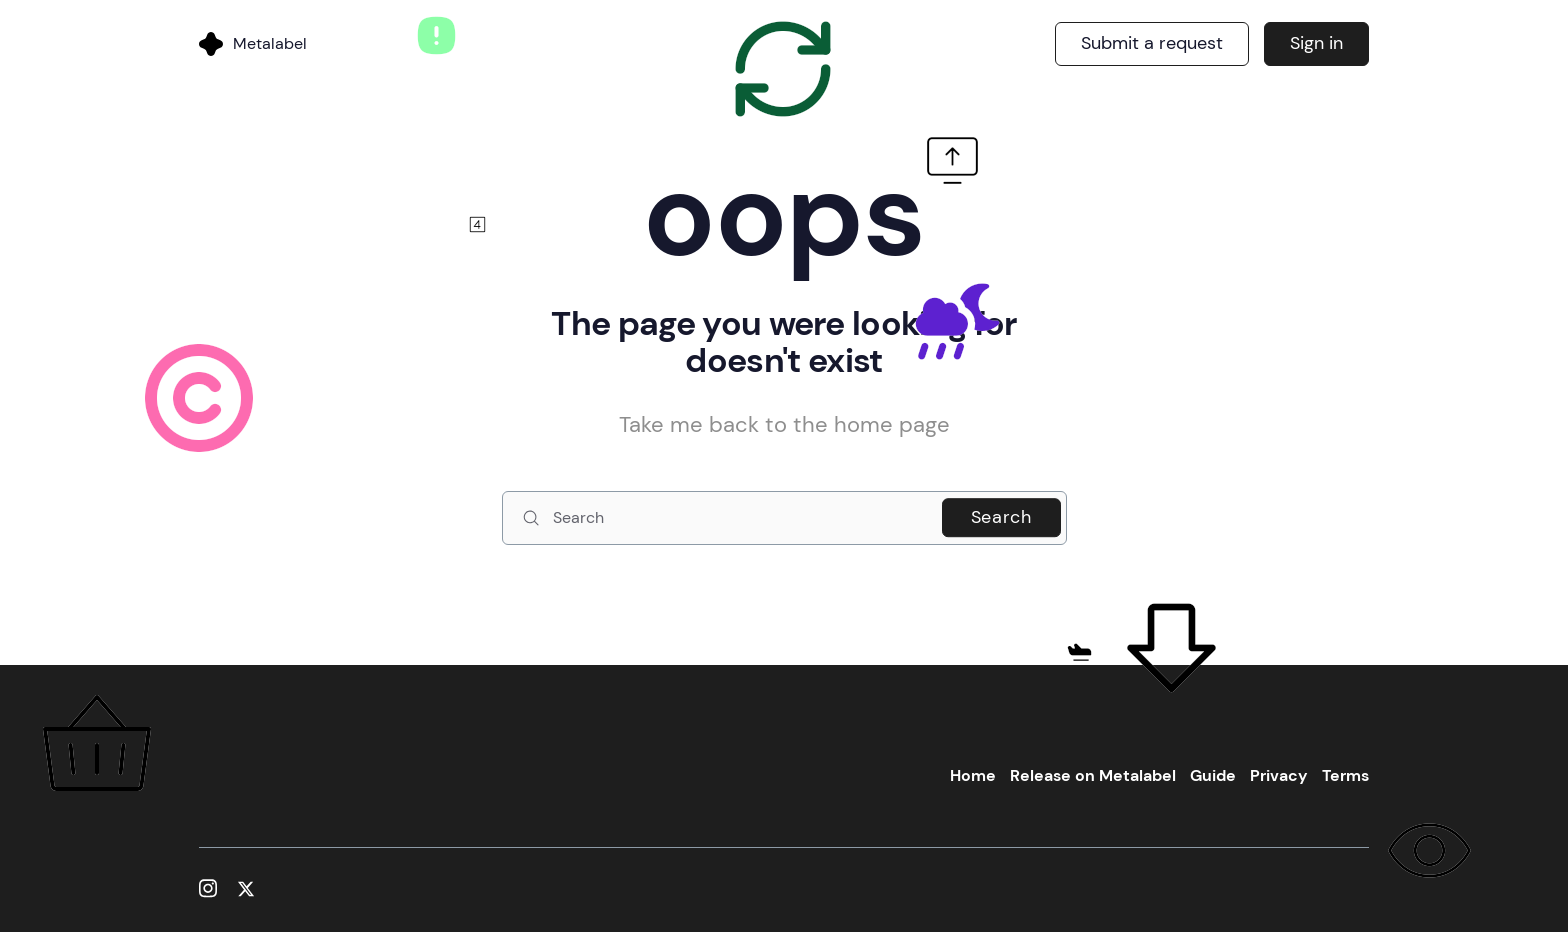  Describe the element at coordinates (958, 321) in the screenshot. I see `indicates nighttime rain in weather forecast` at that location.